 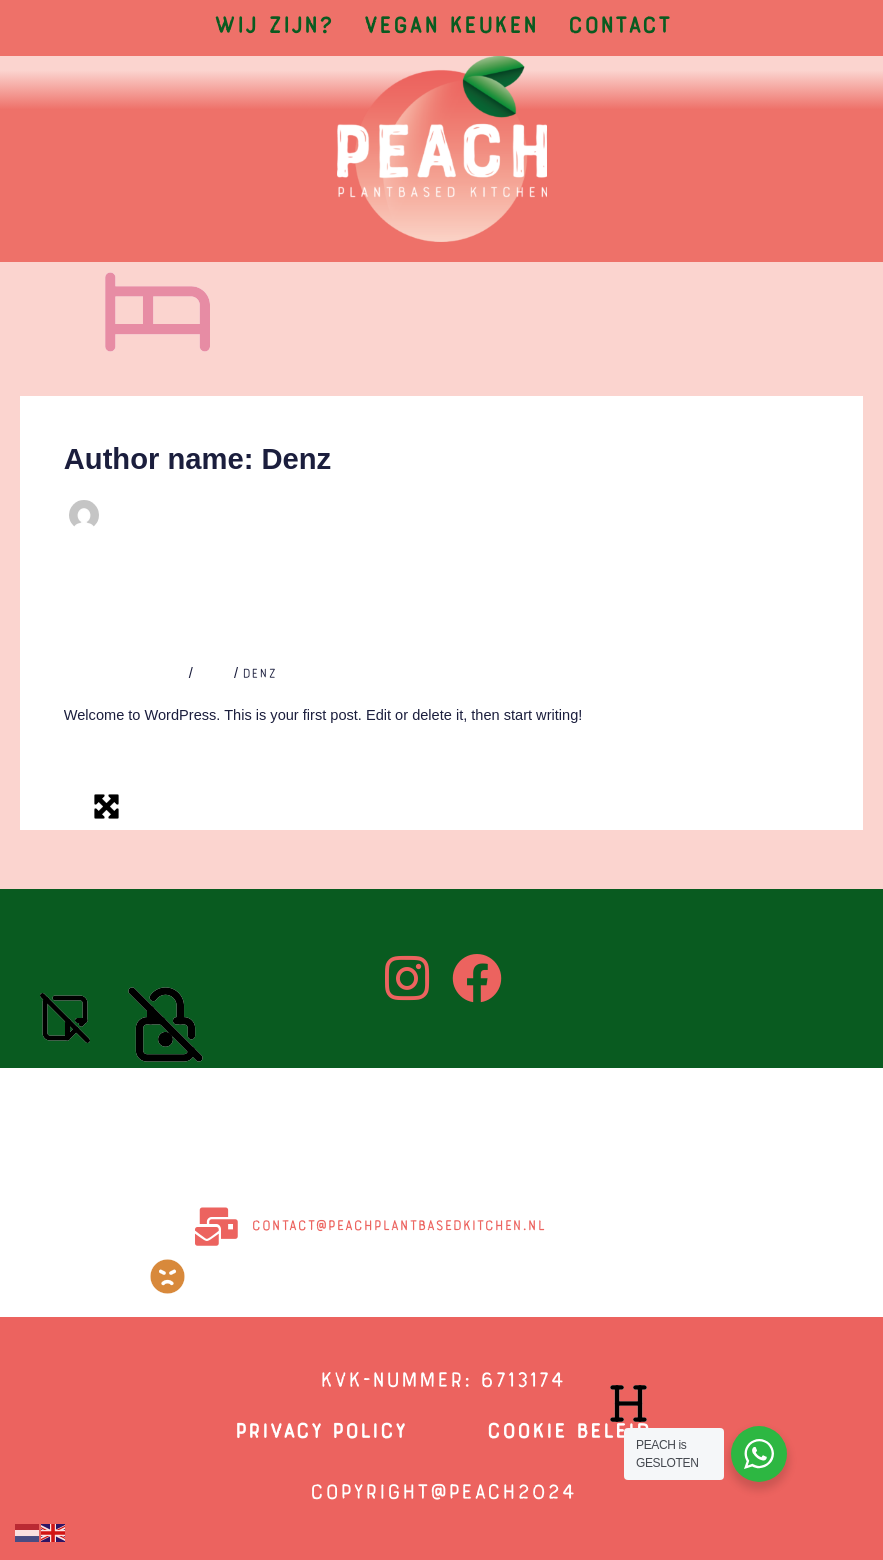 What do you see at coordinates (628, 1403) in the screenshot?
I see `apply heading format to selected text` at bounding box center [628, 1403].